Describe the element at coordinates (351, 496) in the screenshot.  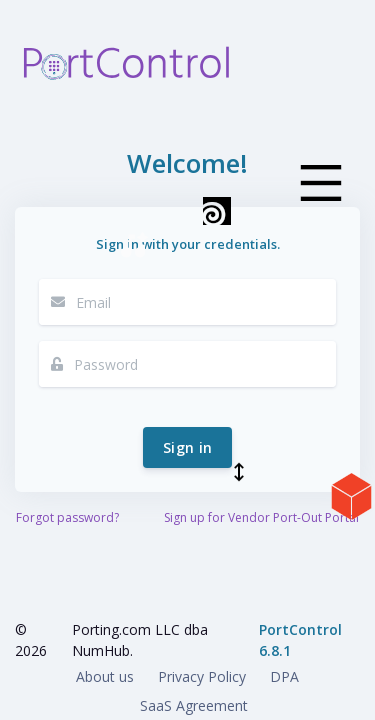
I see `open the Task app` at that location.